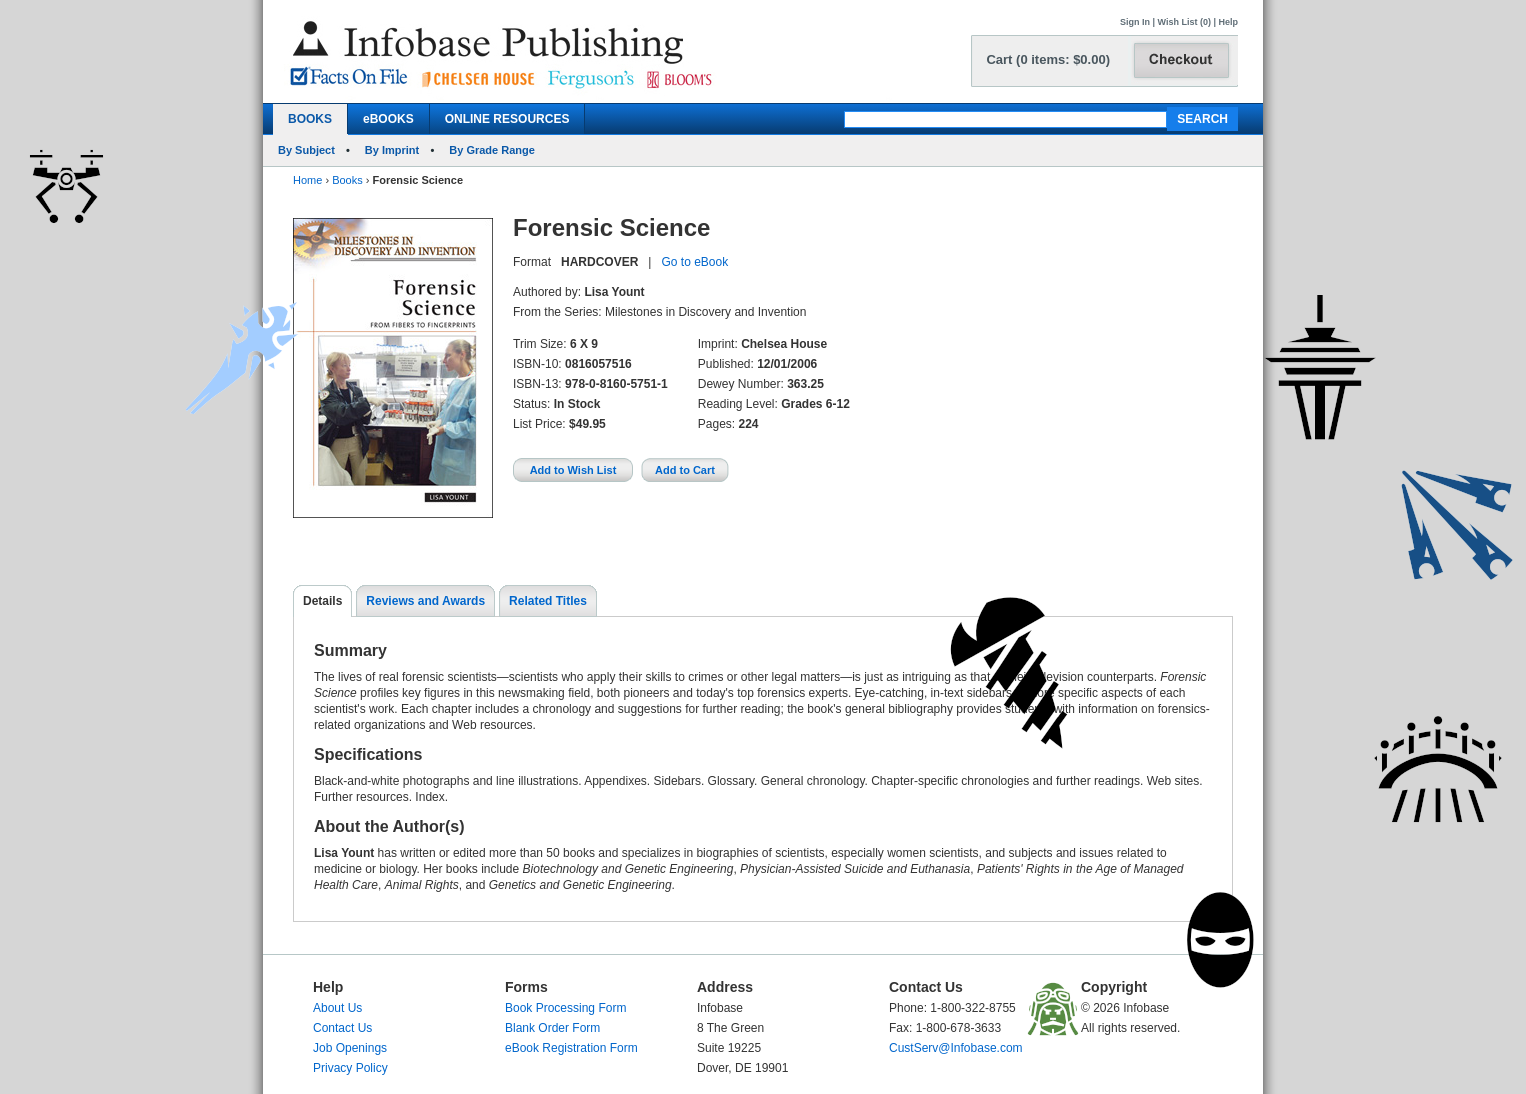  I want to click on toggle stealth or incognito mode, so click(1220, 939).